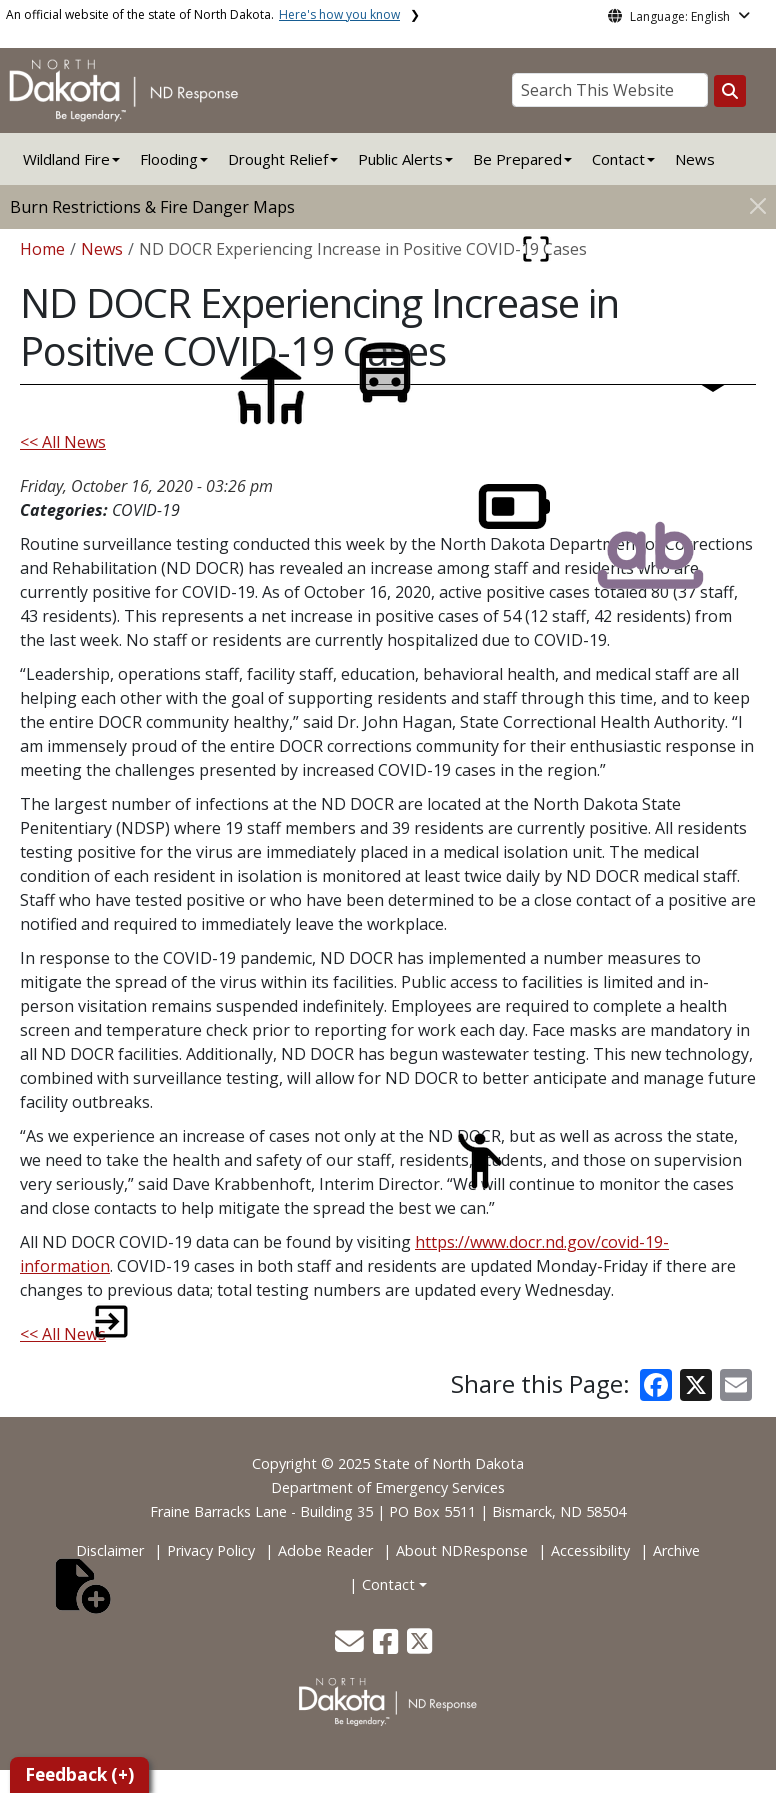  What do you see at coordinates (385, 374) in the screenshot?
I see `view bus routes and schedules` at bounding box center [385, 374].